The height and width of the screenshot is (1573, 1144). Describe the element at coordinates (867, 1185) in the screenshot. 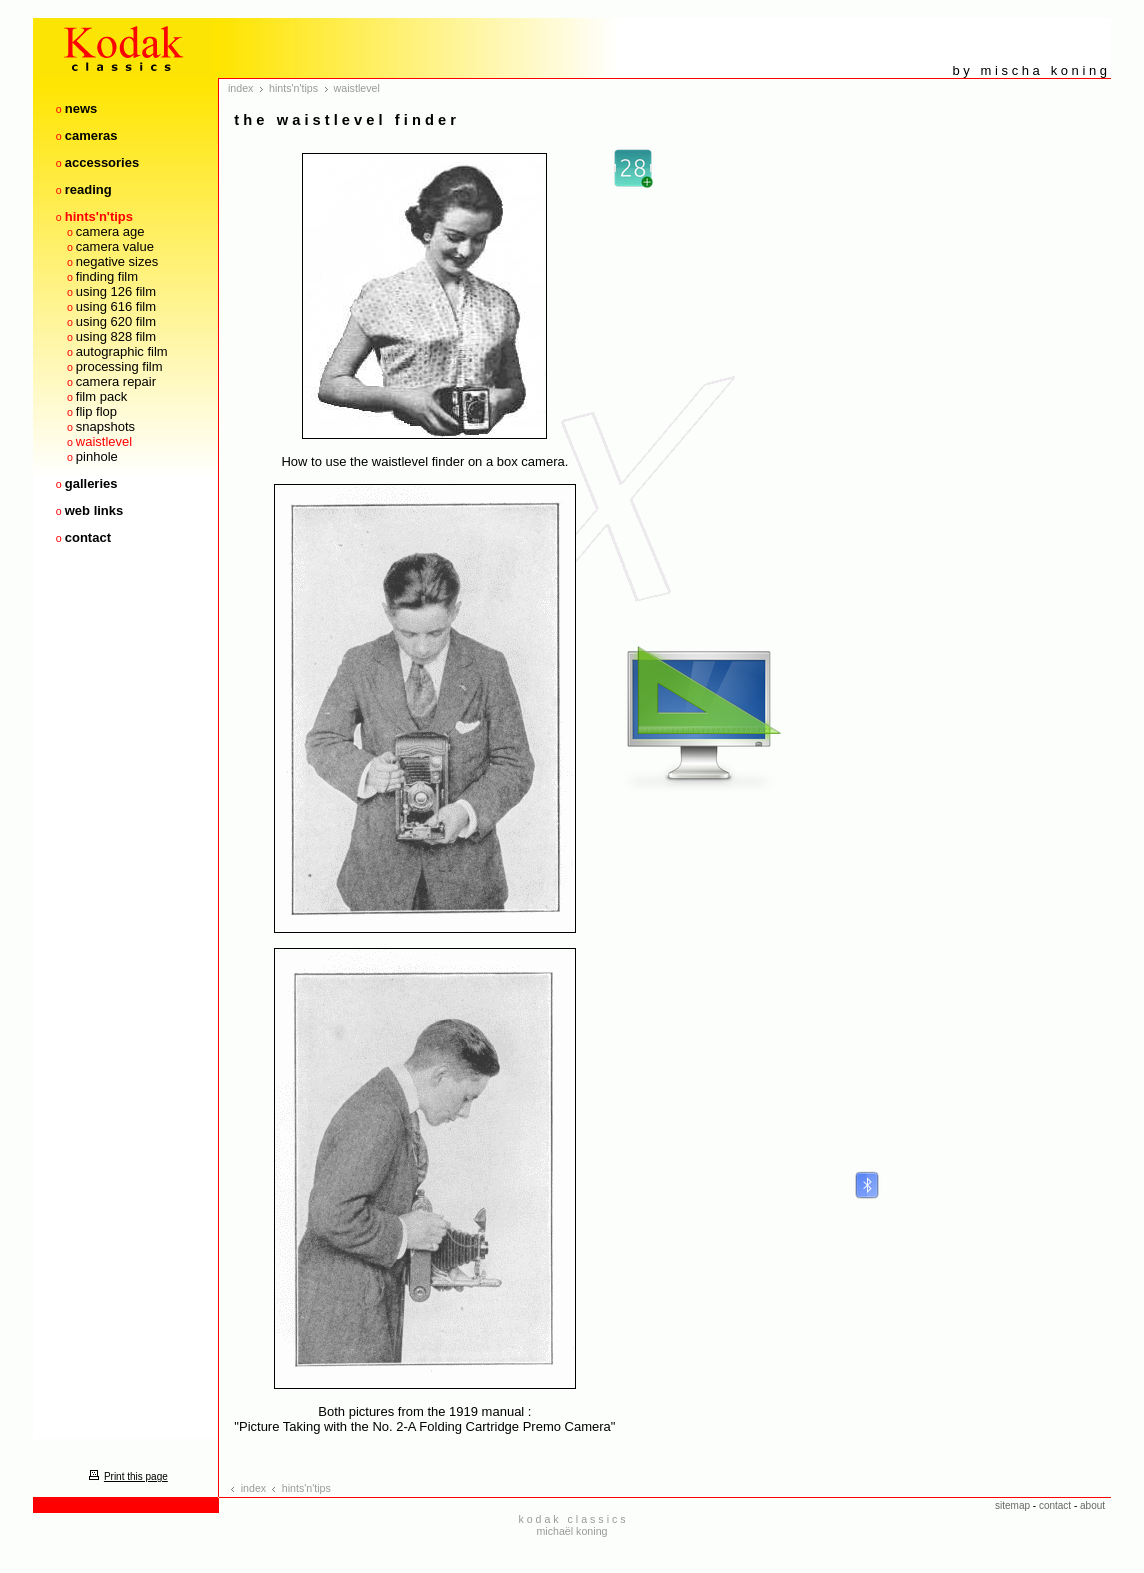

I see `open bluetooth settings` at that location.